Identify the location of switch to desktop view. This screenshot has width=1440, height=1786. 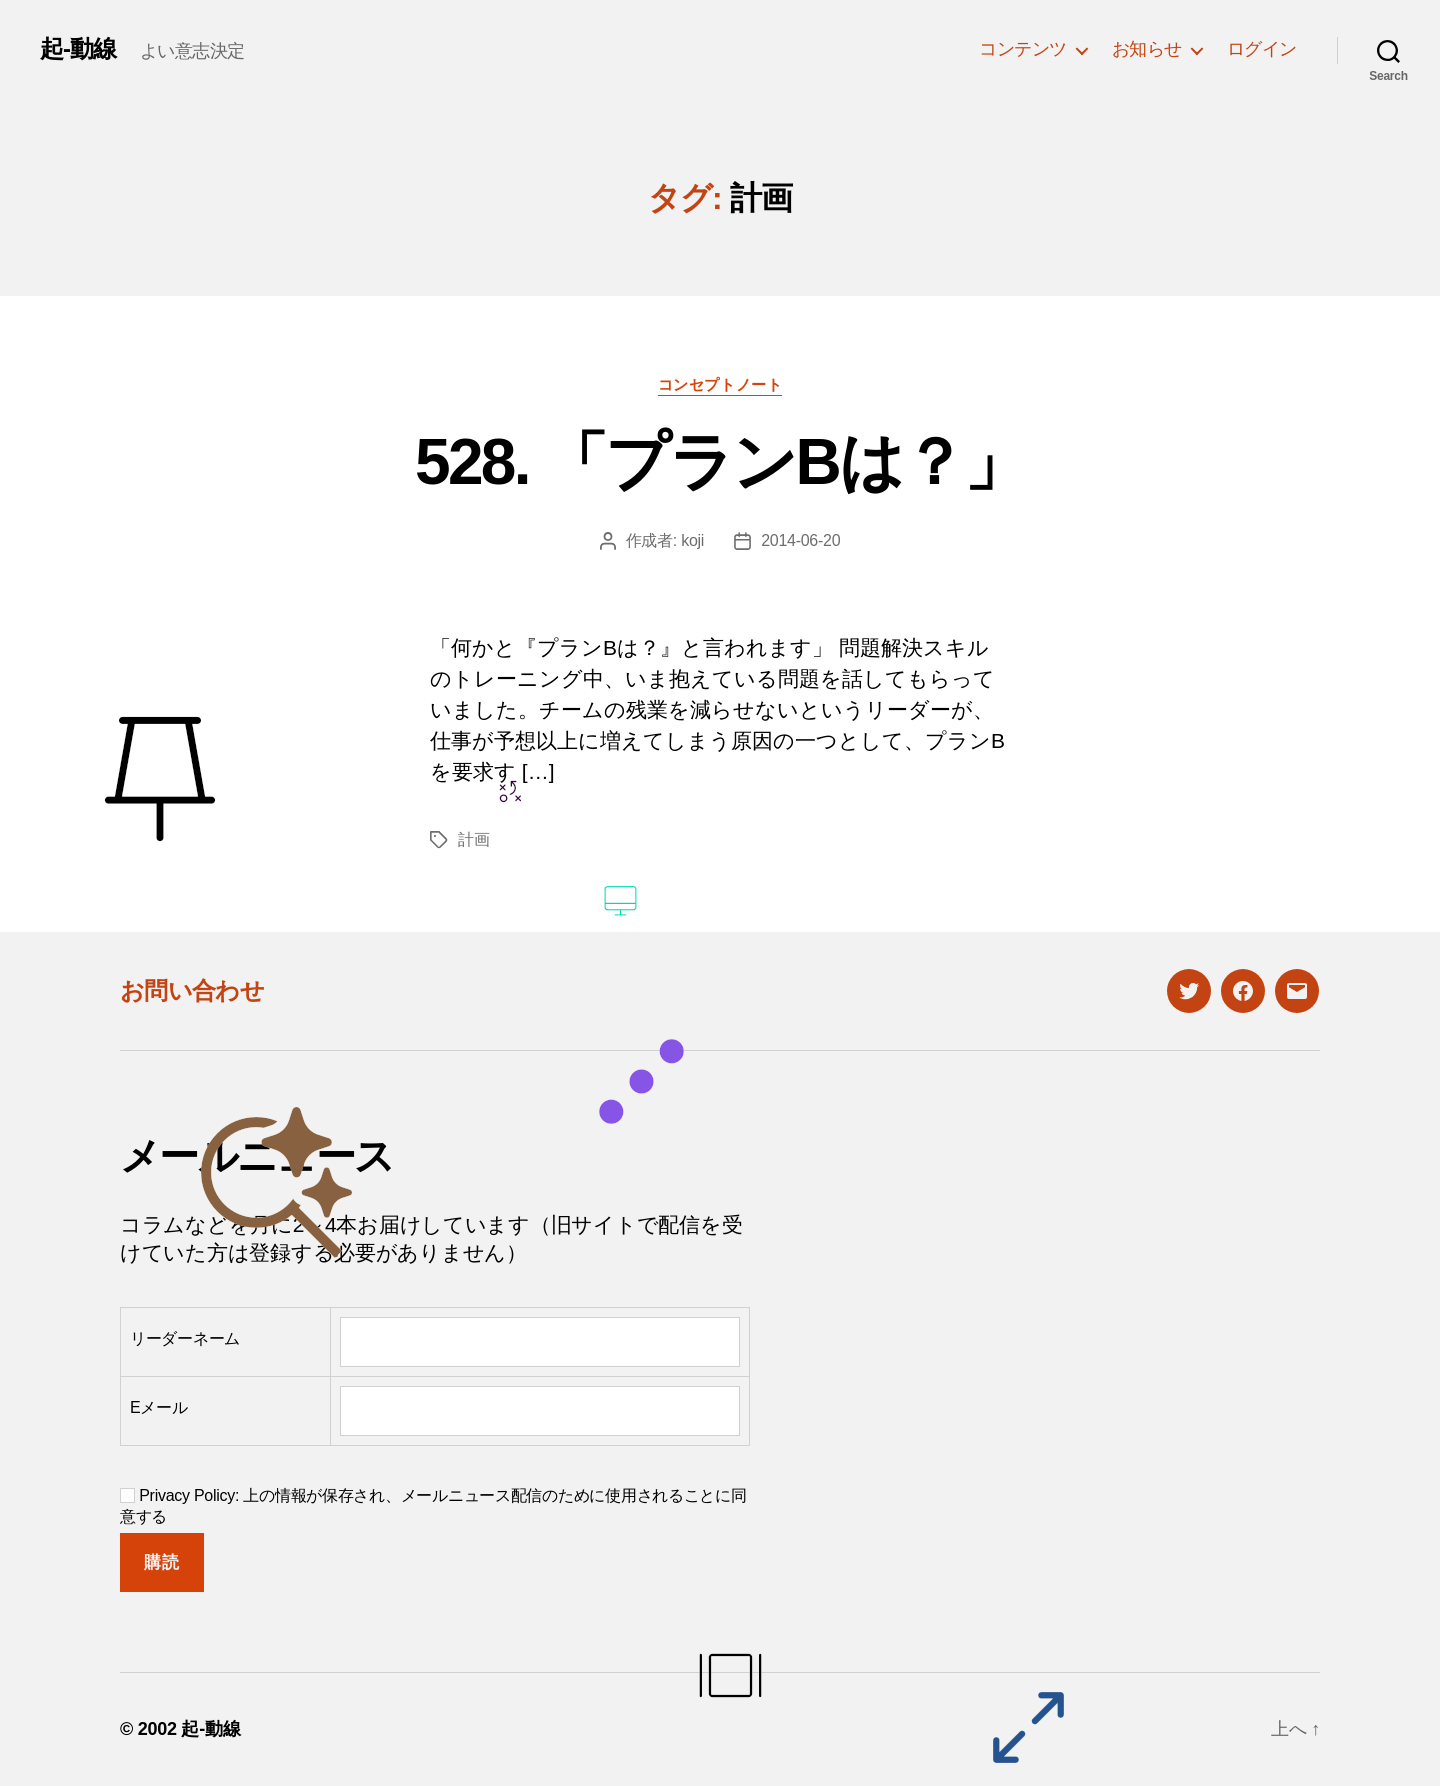
(620, 899).